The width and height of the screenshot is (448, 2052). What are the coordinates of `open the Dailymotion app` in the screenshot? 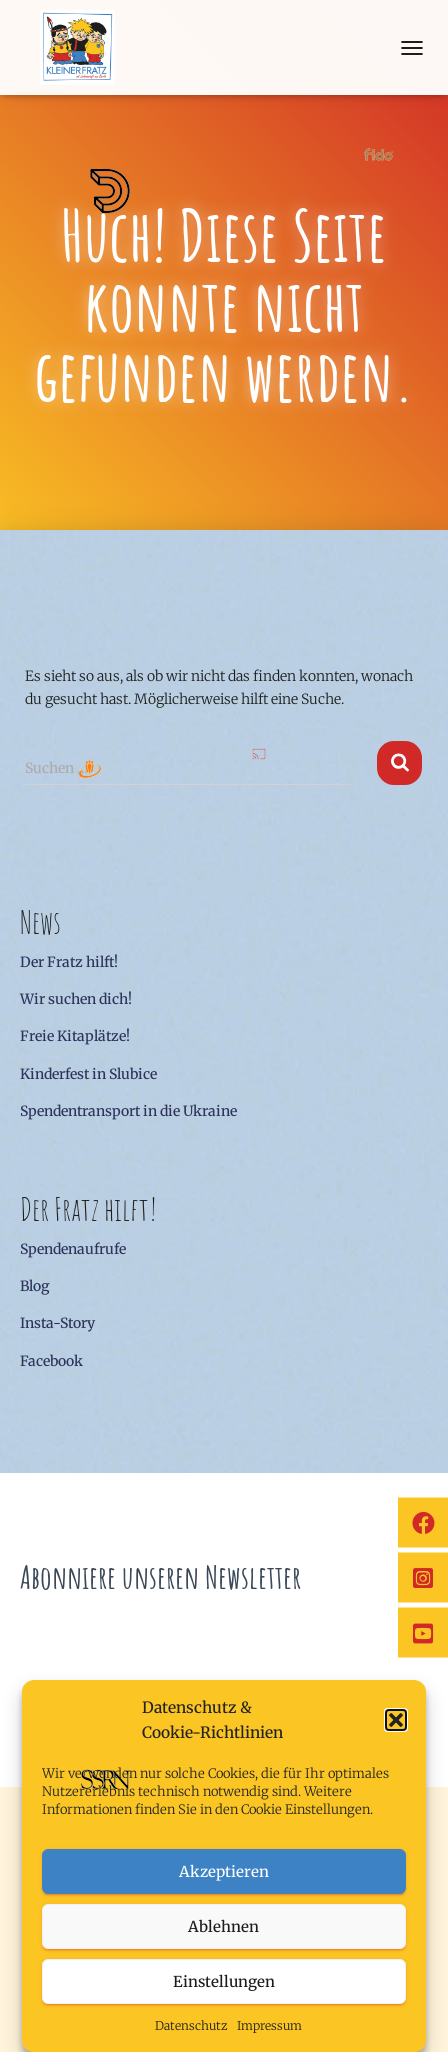 It's located at (110, 191).